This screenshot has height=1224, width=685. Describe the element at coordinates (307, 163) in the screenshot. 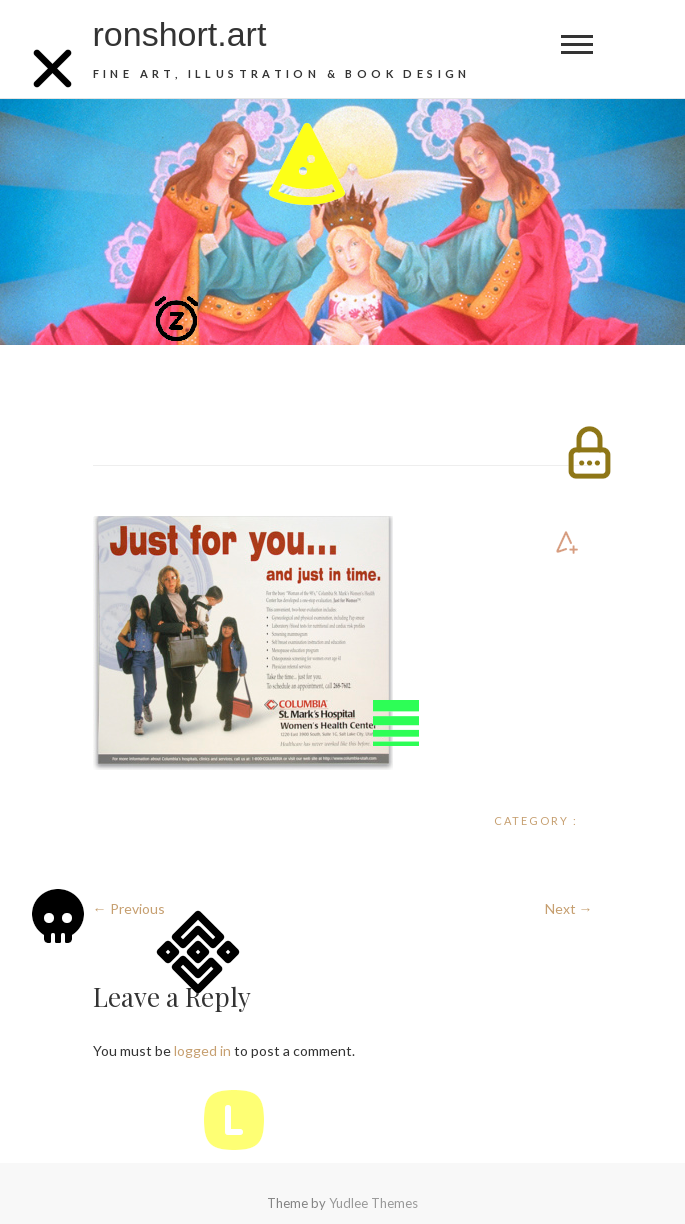

I see `order pizza or food delivery` at that location.